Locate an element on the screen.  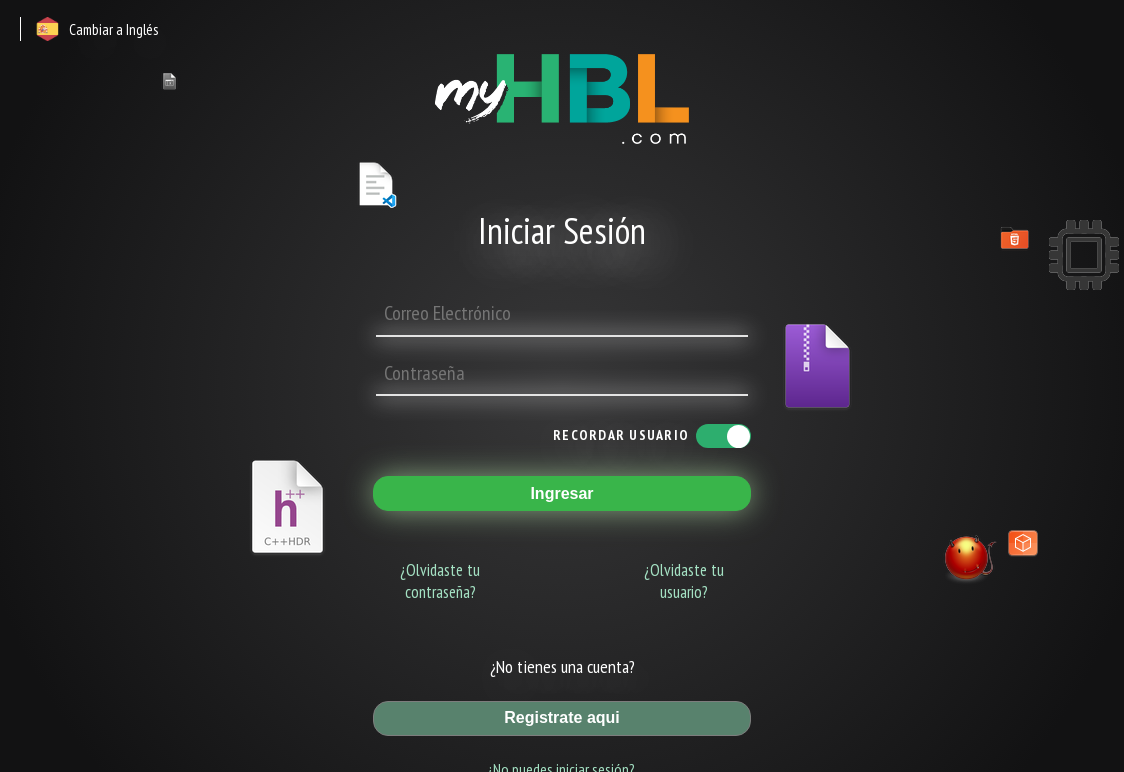
open a file in Visual Studio Code is located at coordinates (376, 185).